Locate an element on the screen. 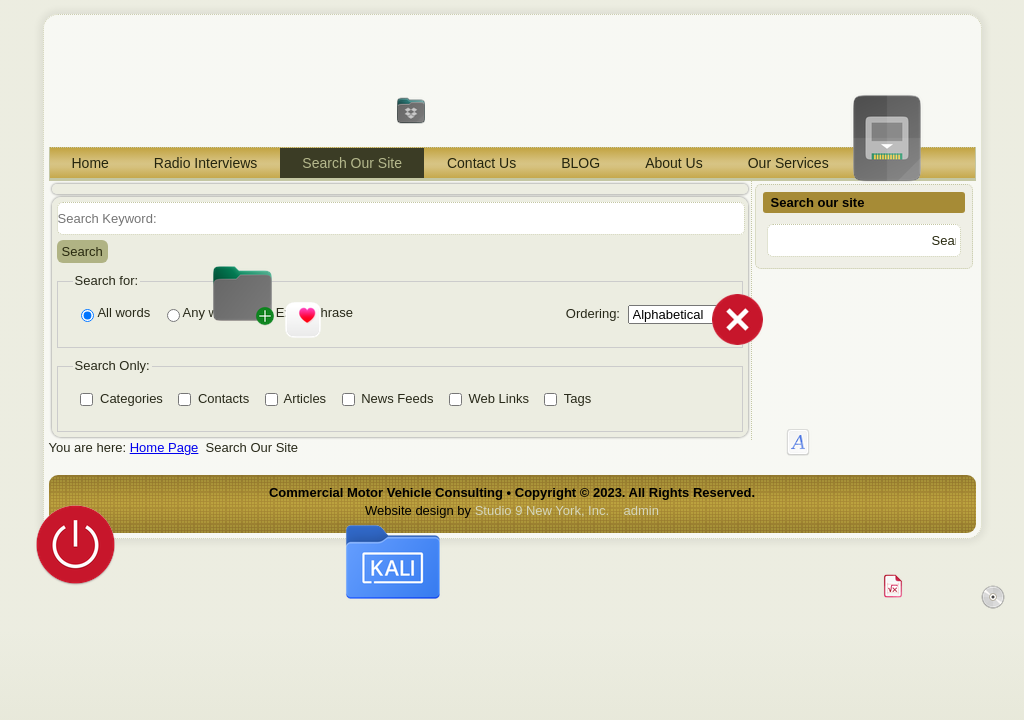 The width and height of the screenshot is (1024, 720). shut down or power off the system is located at coordinates (75, 544).